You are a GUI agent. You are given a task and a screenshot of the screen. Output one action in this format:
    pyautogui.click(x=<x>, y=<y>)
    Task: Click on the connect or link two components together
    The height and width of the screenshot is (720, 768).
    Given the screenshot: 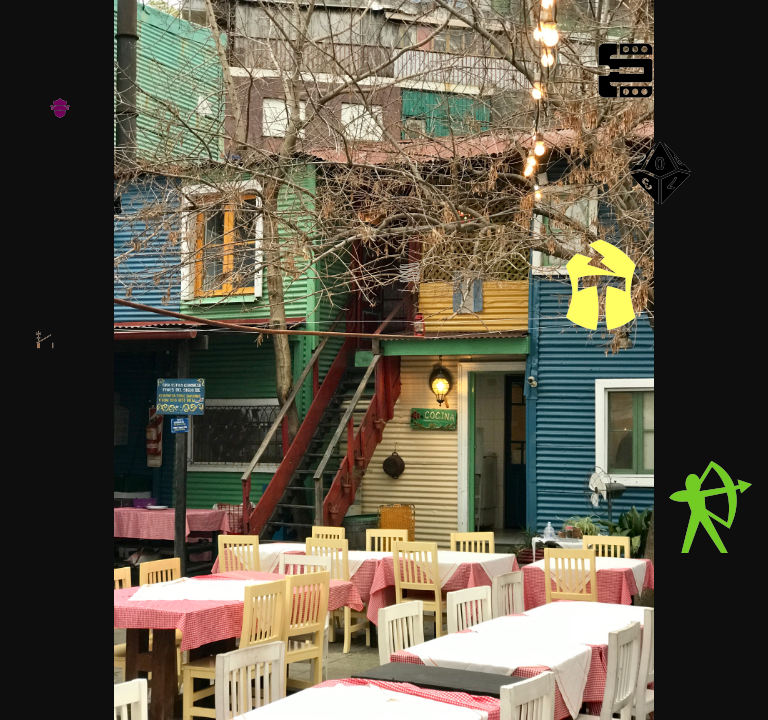 What is the action you would take?
    pyautogui.click(x=625, y=70)
    